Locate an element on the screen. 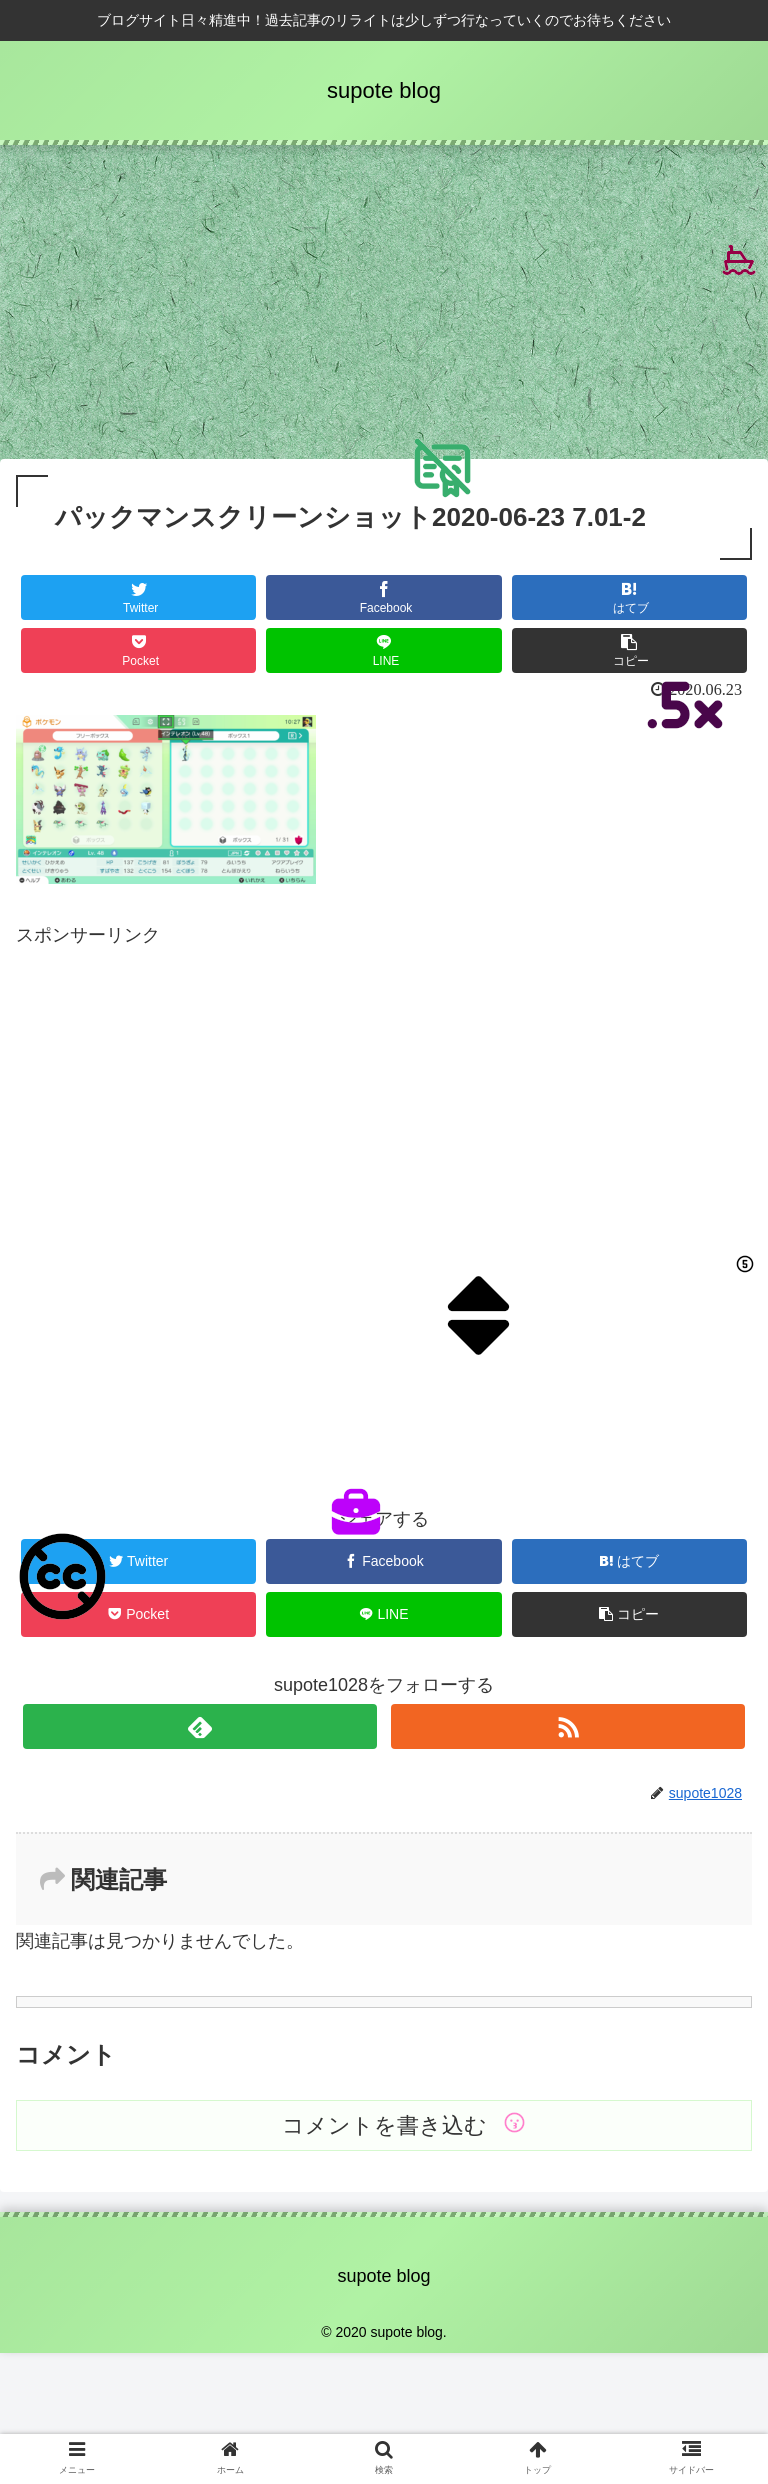 Image resolution: width=768 pixels, height=2484 pixels. indicates content is not available under creative commons license is located at coordinates (62, 1576).